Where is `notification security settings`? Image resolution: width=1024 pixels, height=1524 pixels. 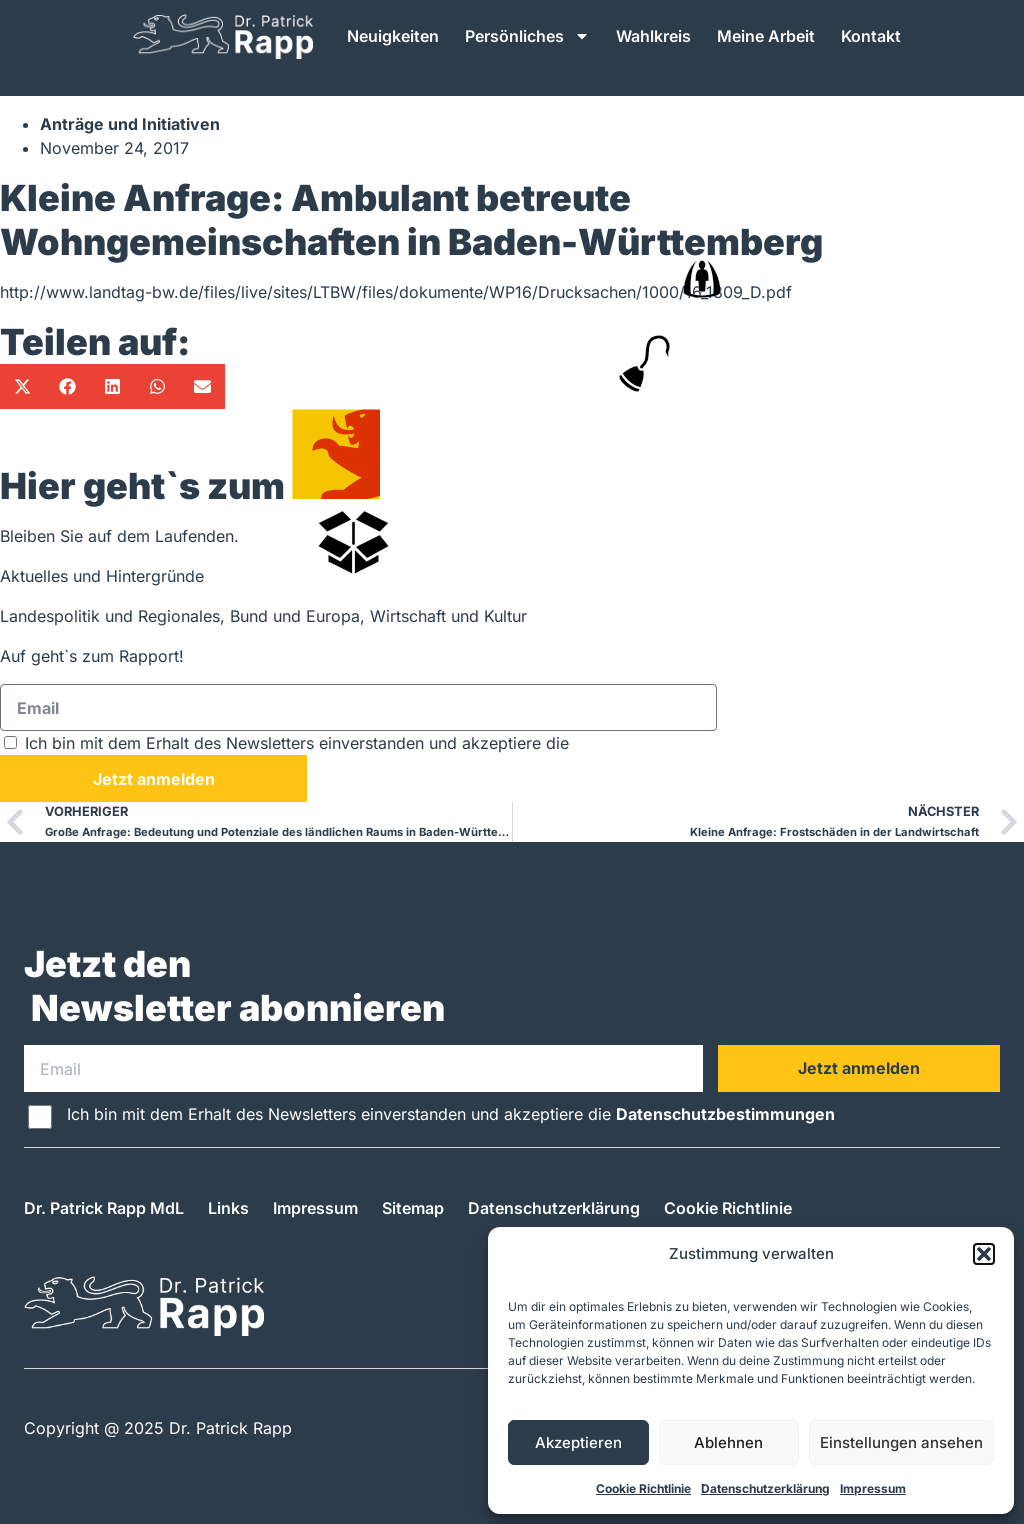
notification security settings is located at coordinates (702, 279).